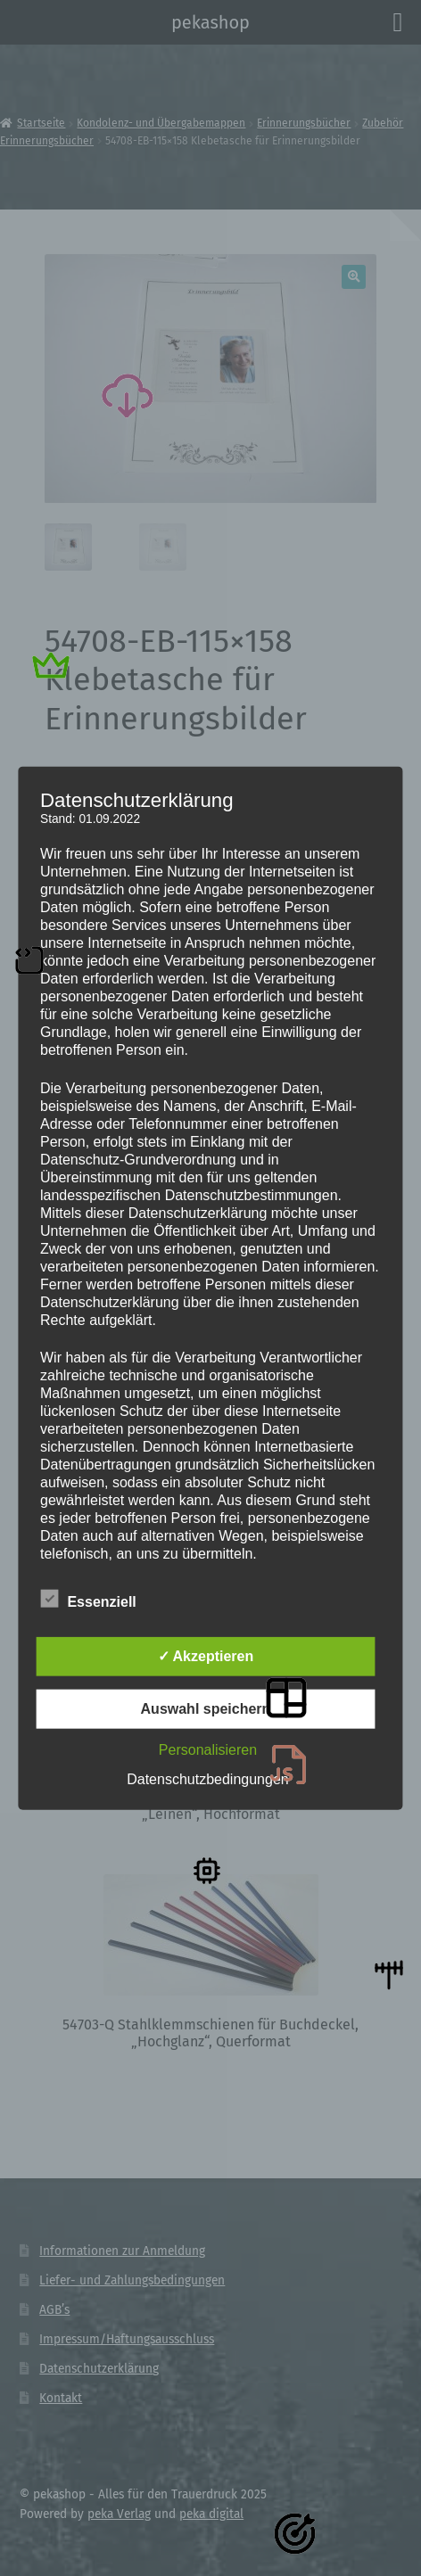 This screenshot has width=421, height=2576. What do you see at coordinates (207, 1871) in the screenshot?
I see `view device memory or RAM usage` at bounding box center [207, 1871].